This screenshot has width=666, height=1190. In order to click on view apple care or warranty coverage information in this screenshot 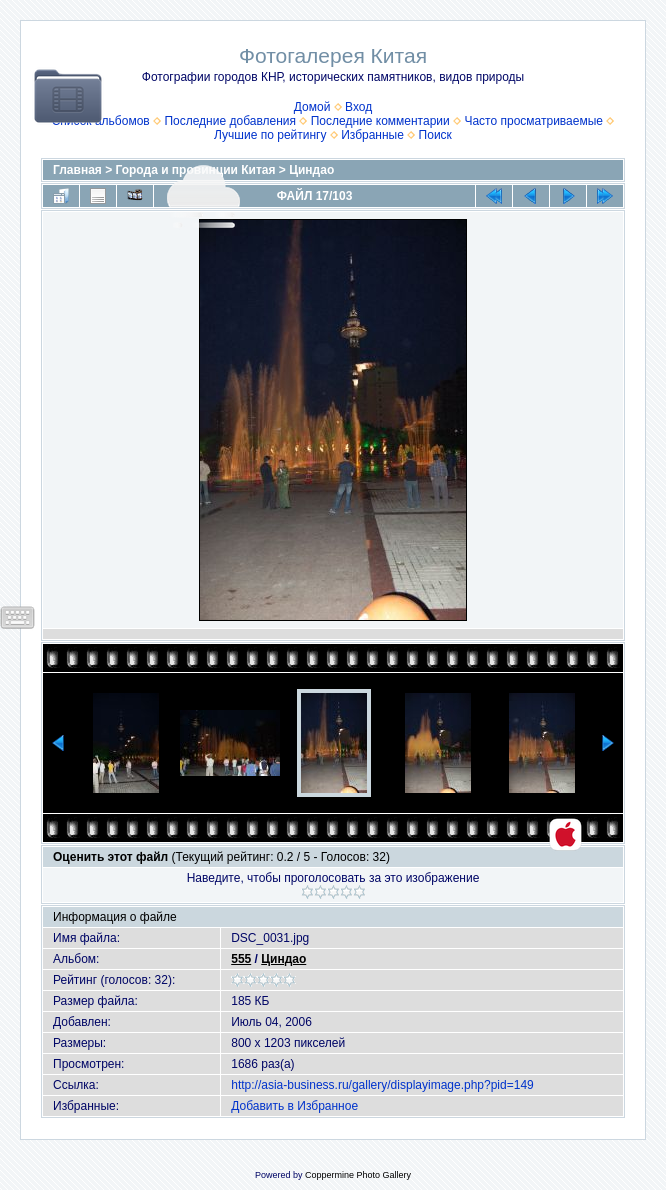, I will do `click(565, 834)`.